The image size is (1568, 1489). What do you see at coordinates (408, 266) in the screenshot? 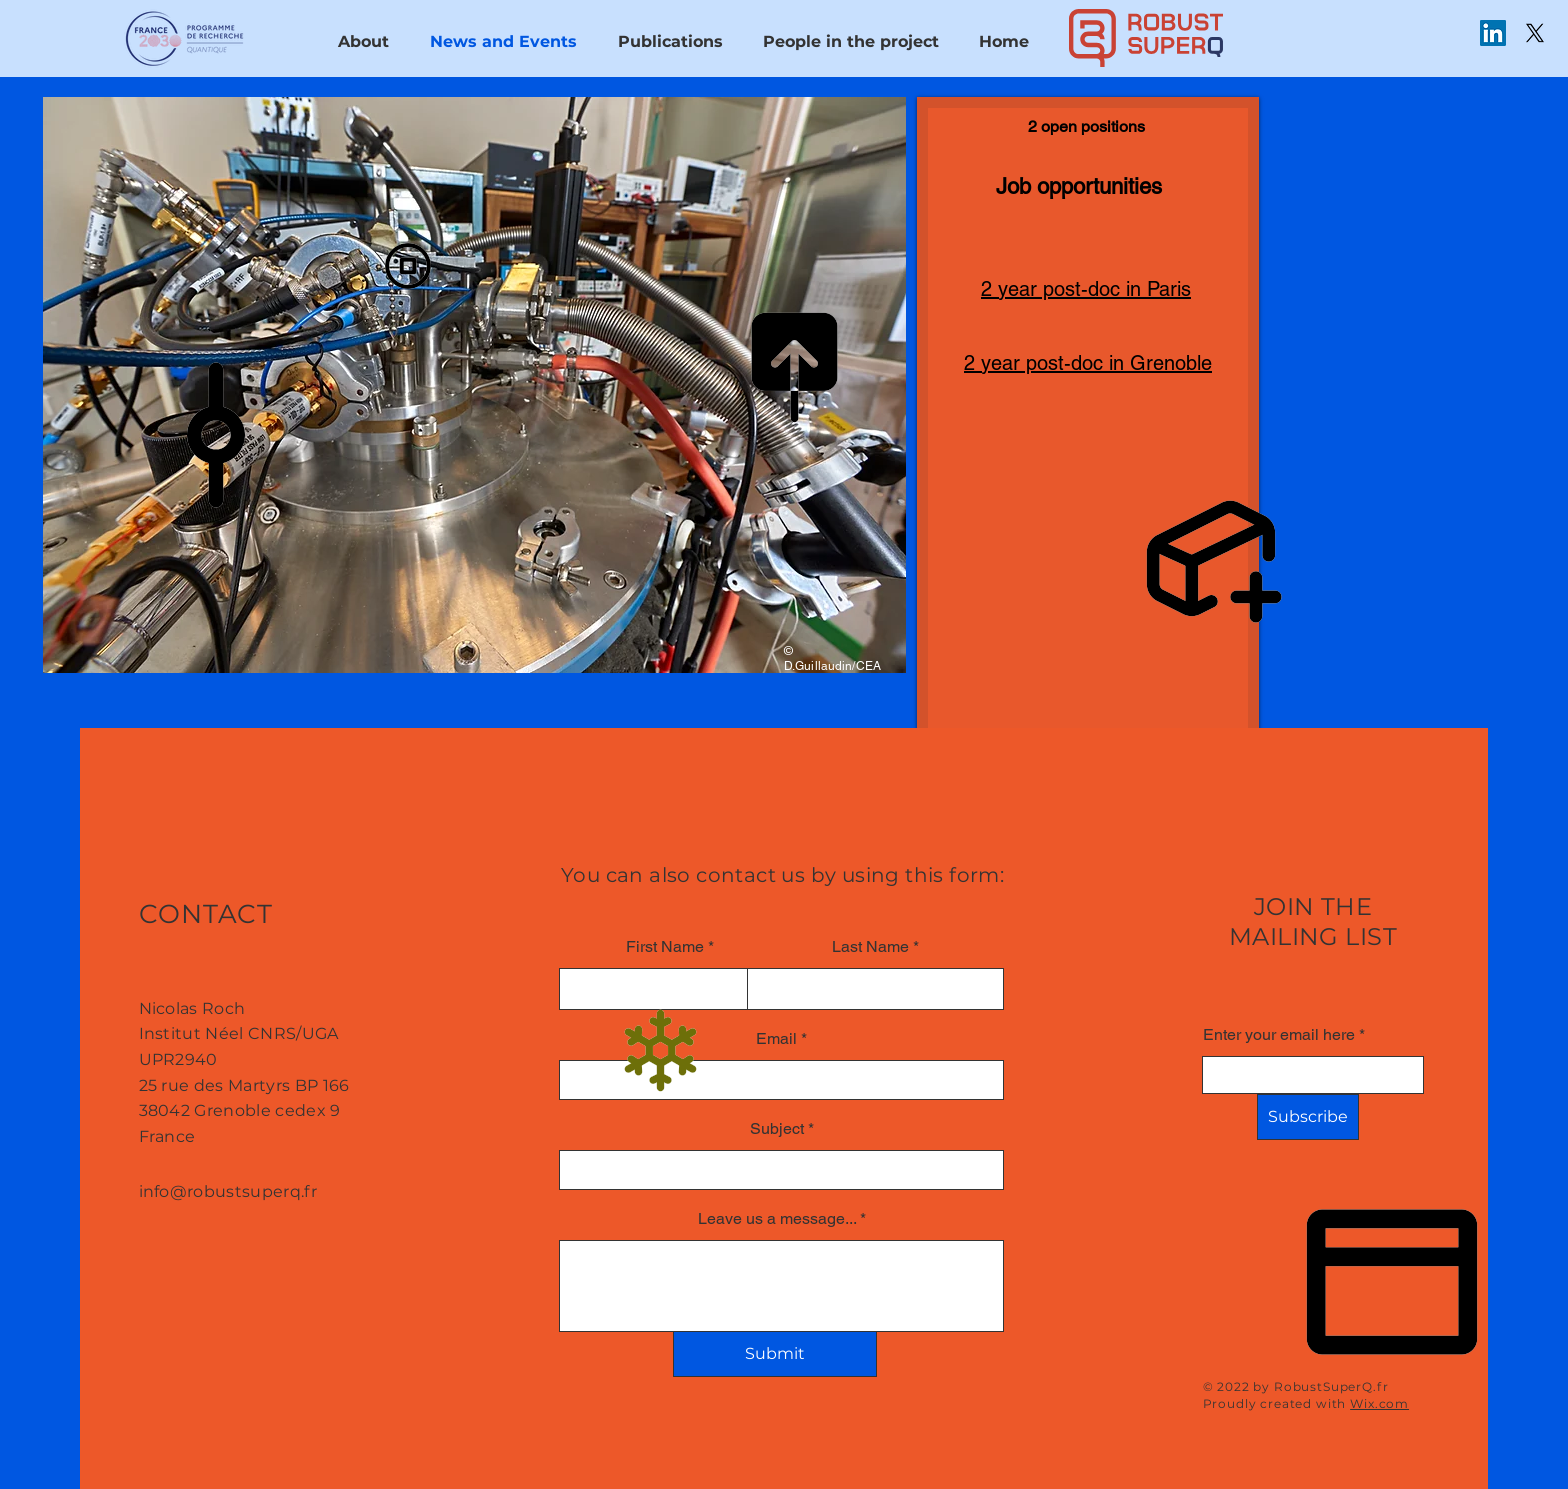
I see `stop media playback` at bounding box center [408, 266].